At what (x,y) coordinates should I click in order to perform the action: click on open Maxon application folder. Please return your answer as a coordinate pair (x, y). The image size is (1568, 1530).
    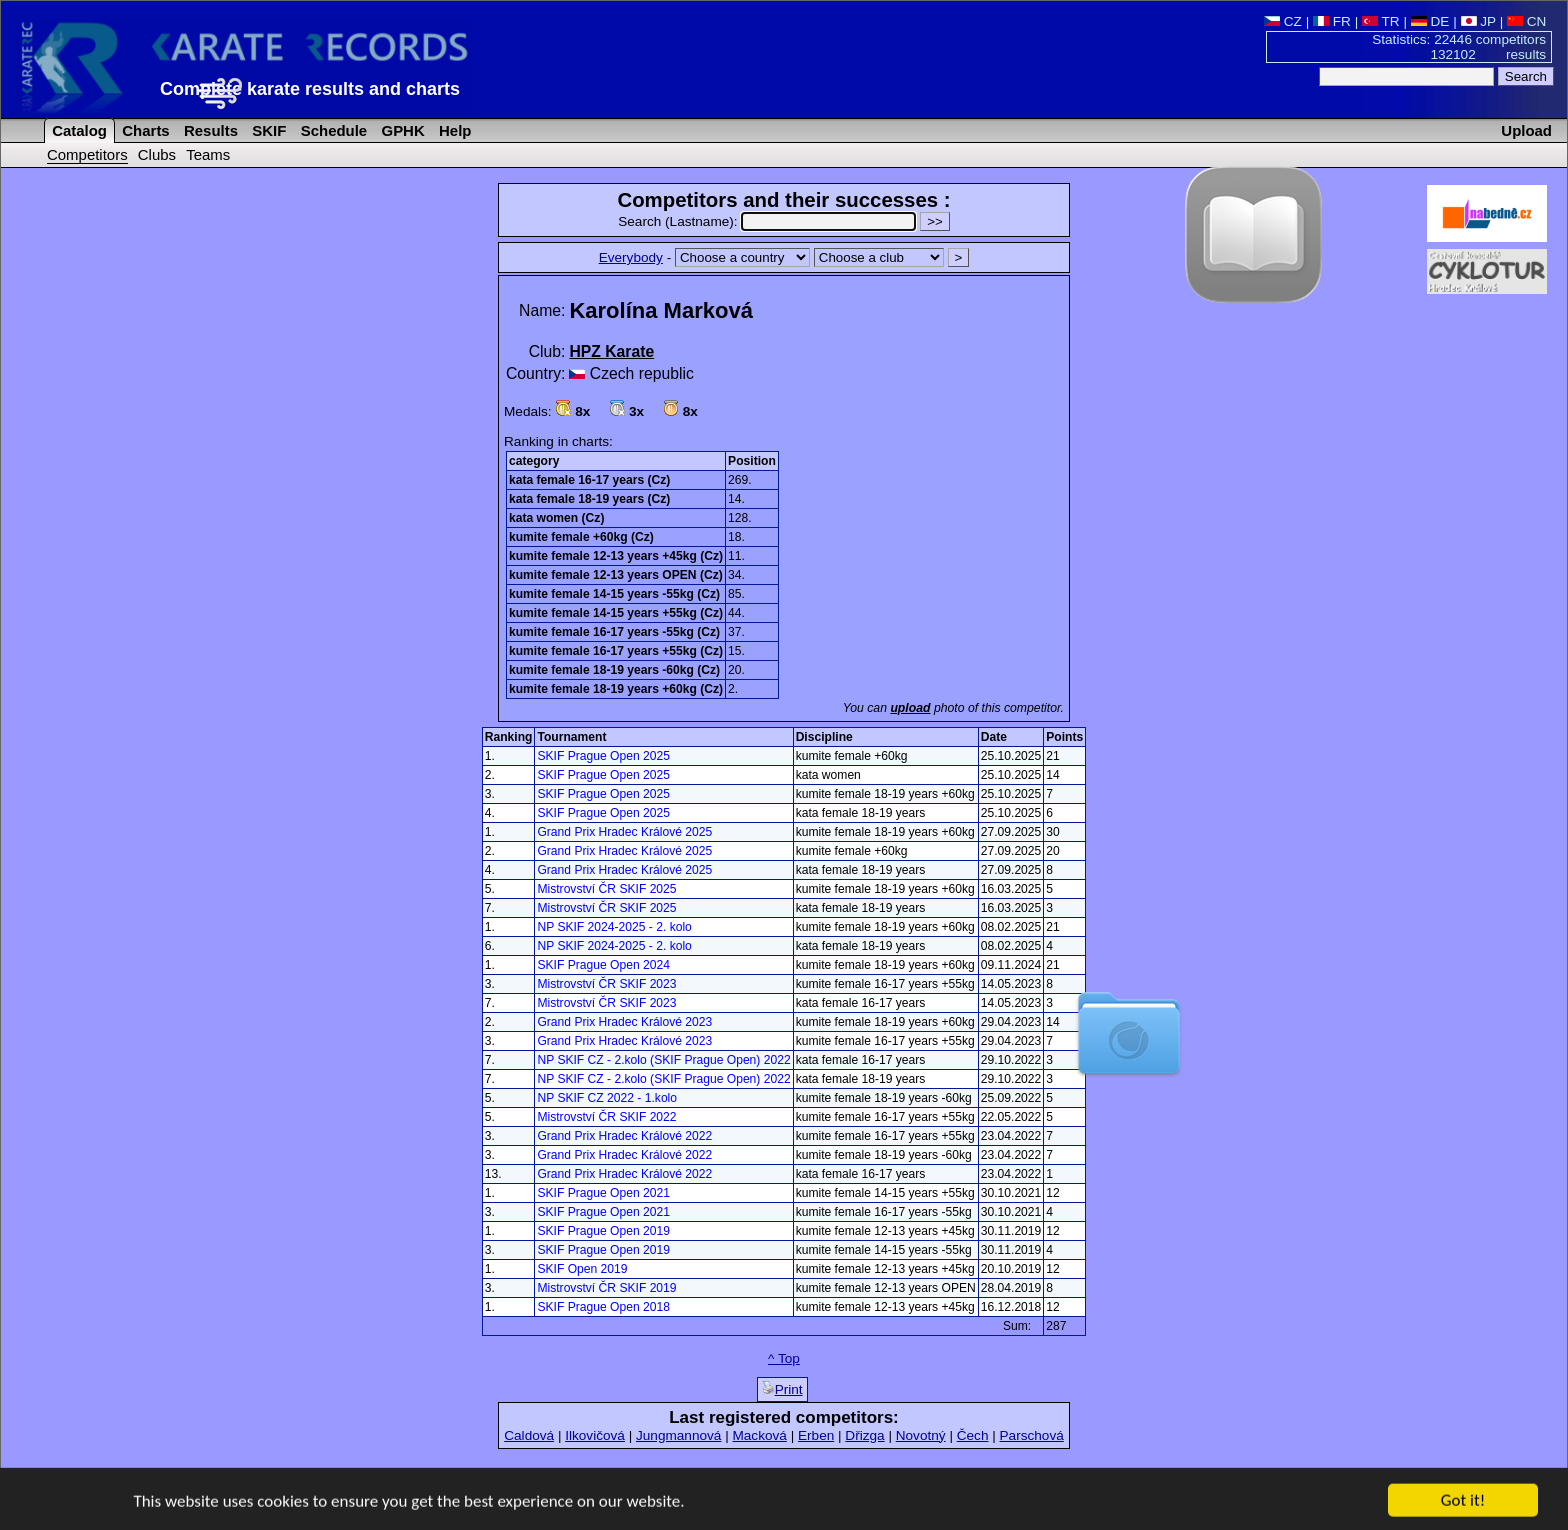
    Looking at the image, I should click on (1129, 1033).